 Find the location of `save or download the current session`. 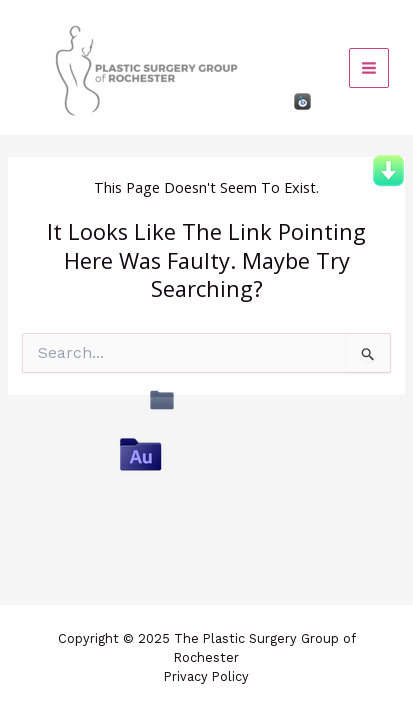

save or download the current session is located at coordinates (388, 170).